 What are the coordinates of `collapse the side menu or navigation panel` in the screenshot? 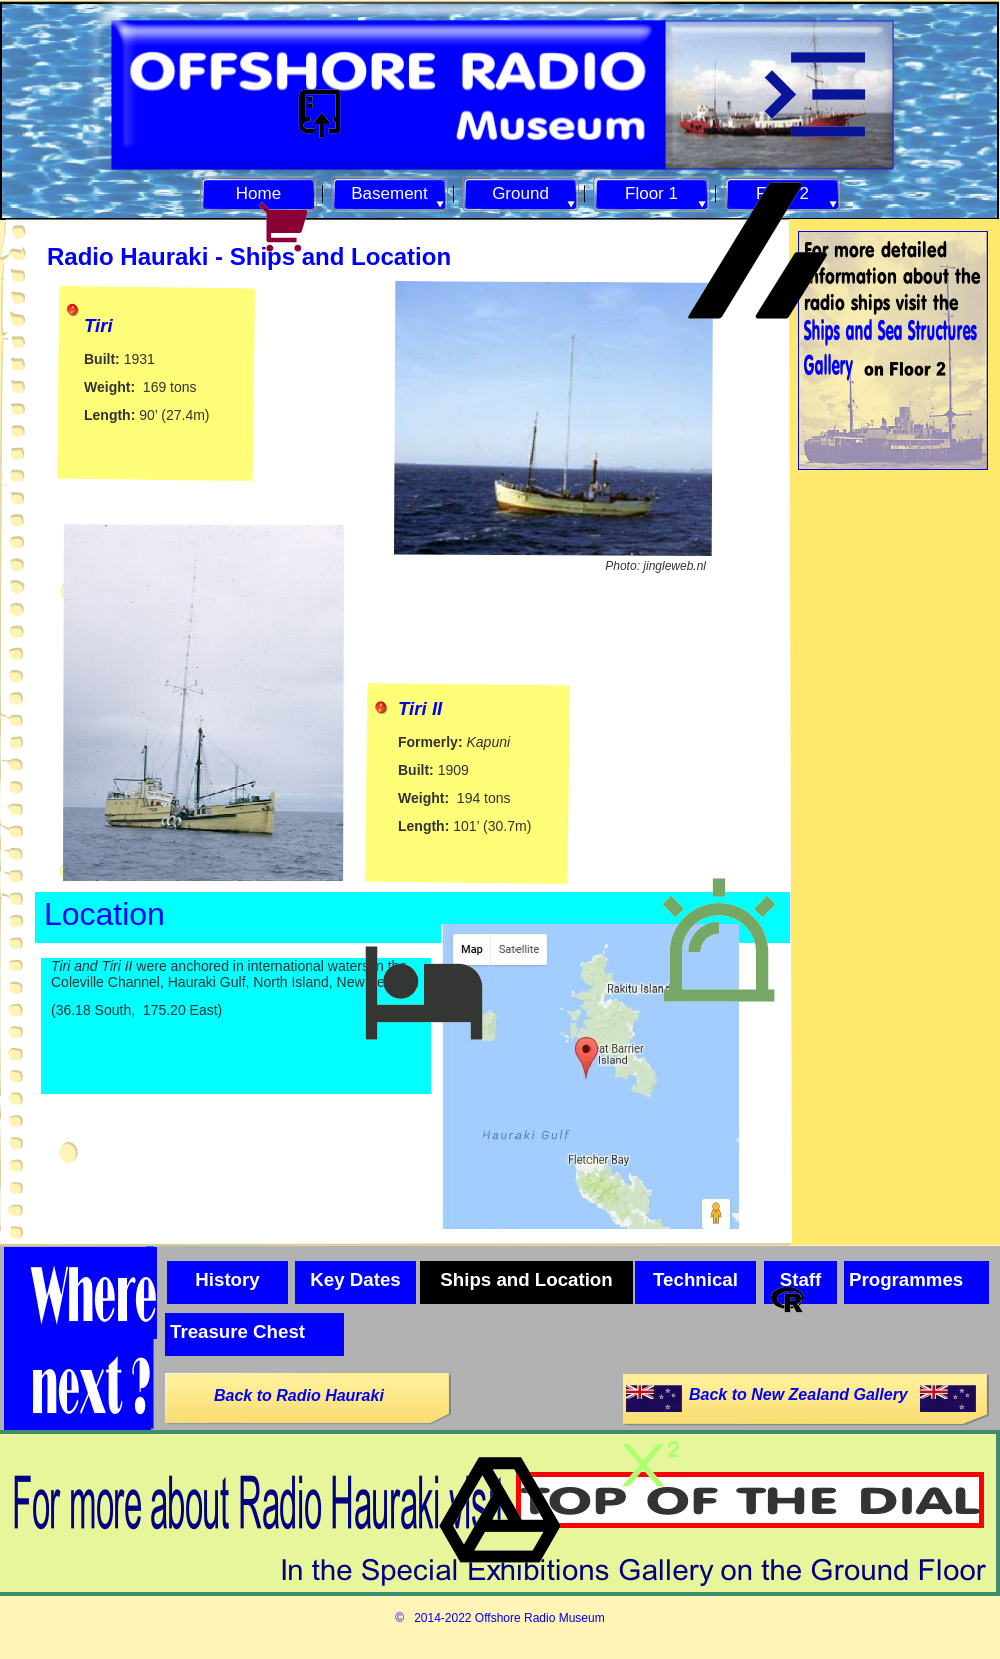 It's located at (817, 94).